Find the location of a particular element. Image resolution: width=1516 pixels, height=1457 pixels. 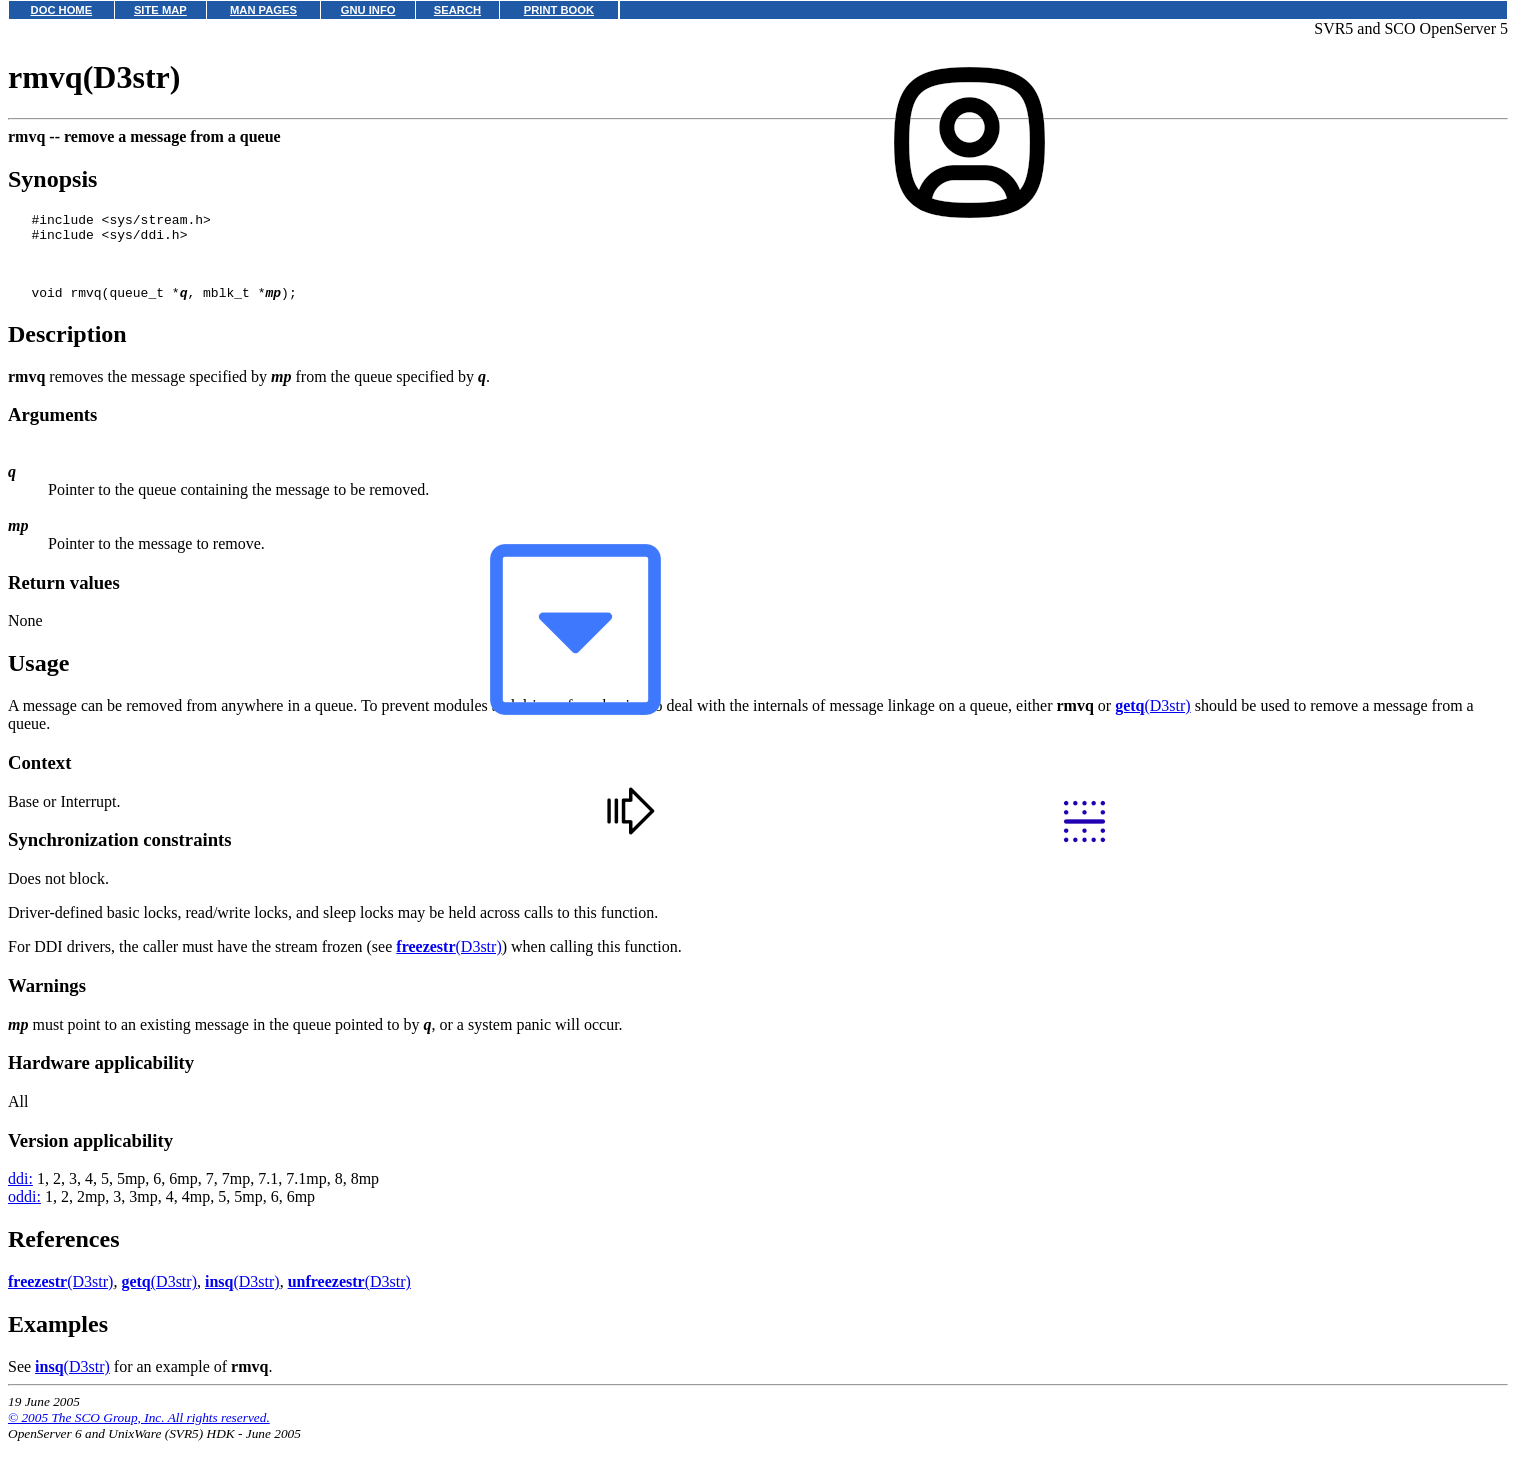

apply horizontal border to selected cells is located at coordinates (1084, 821).